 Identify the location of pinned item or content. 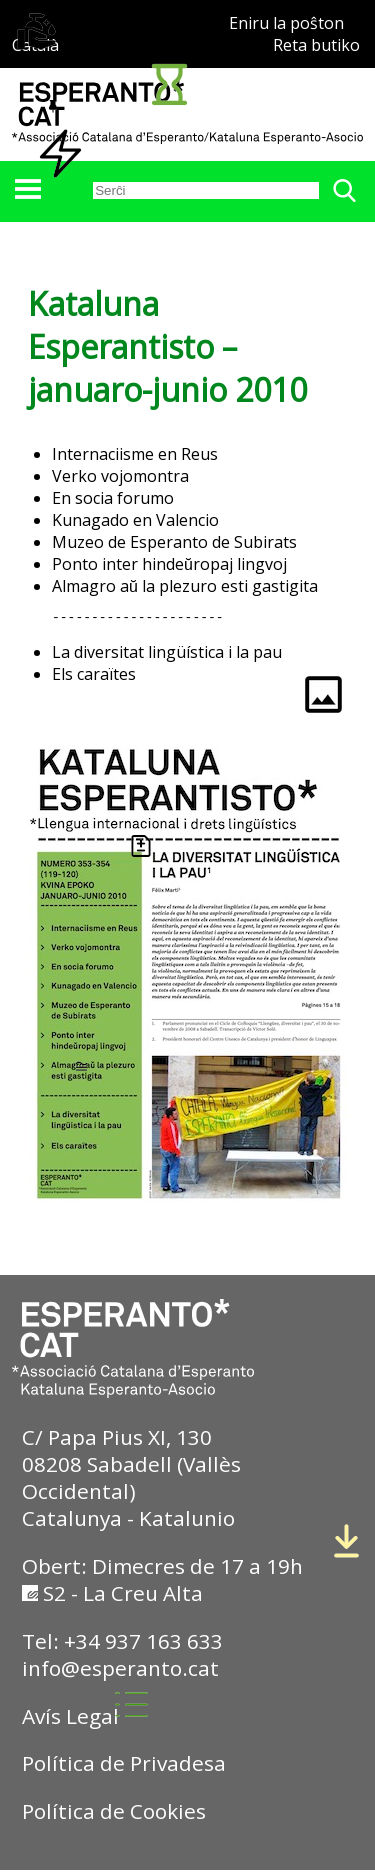
(53, 106).